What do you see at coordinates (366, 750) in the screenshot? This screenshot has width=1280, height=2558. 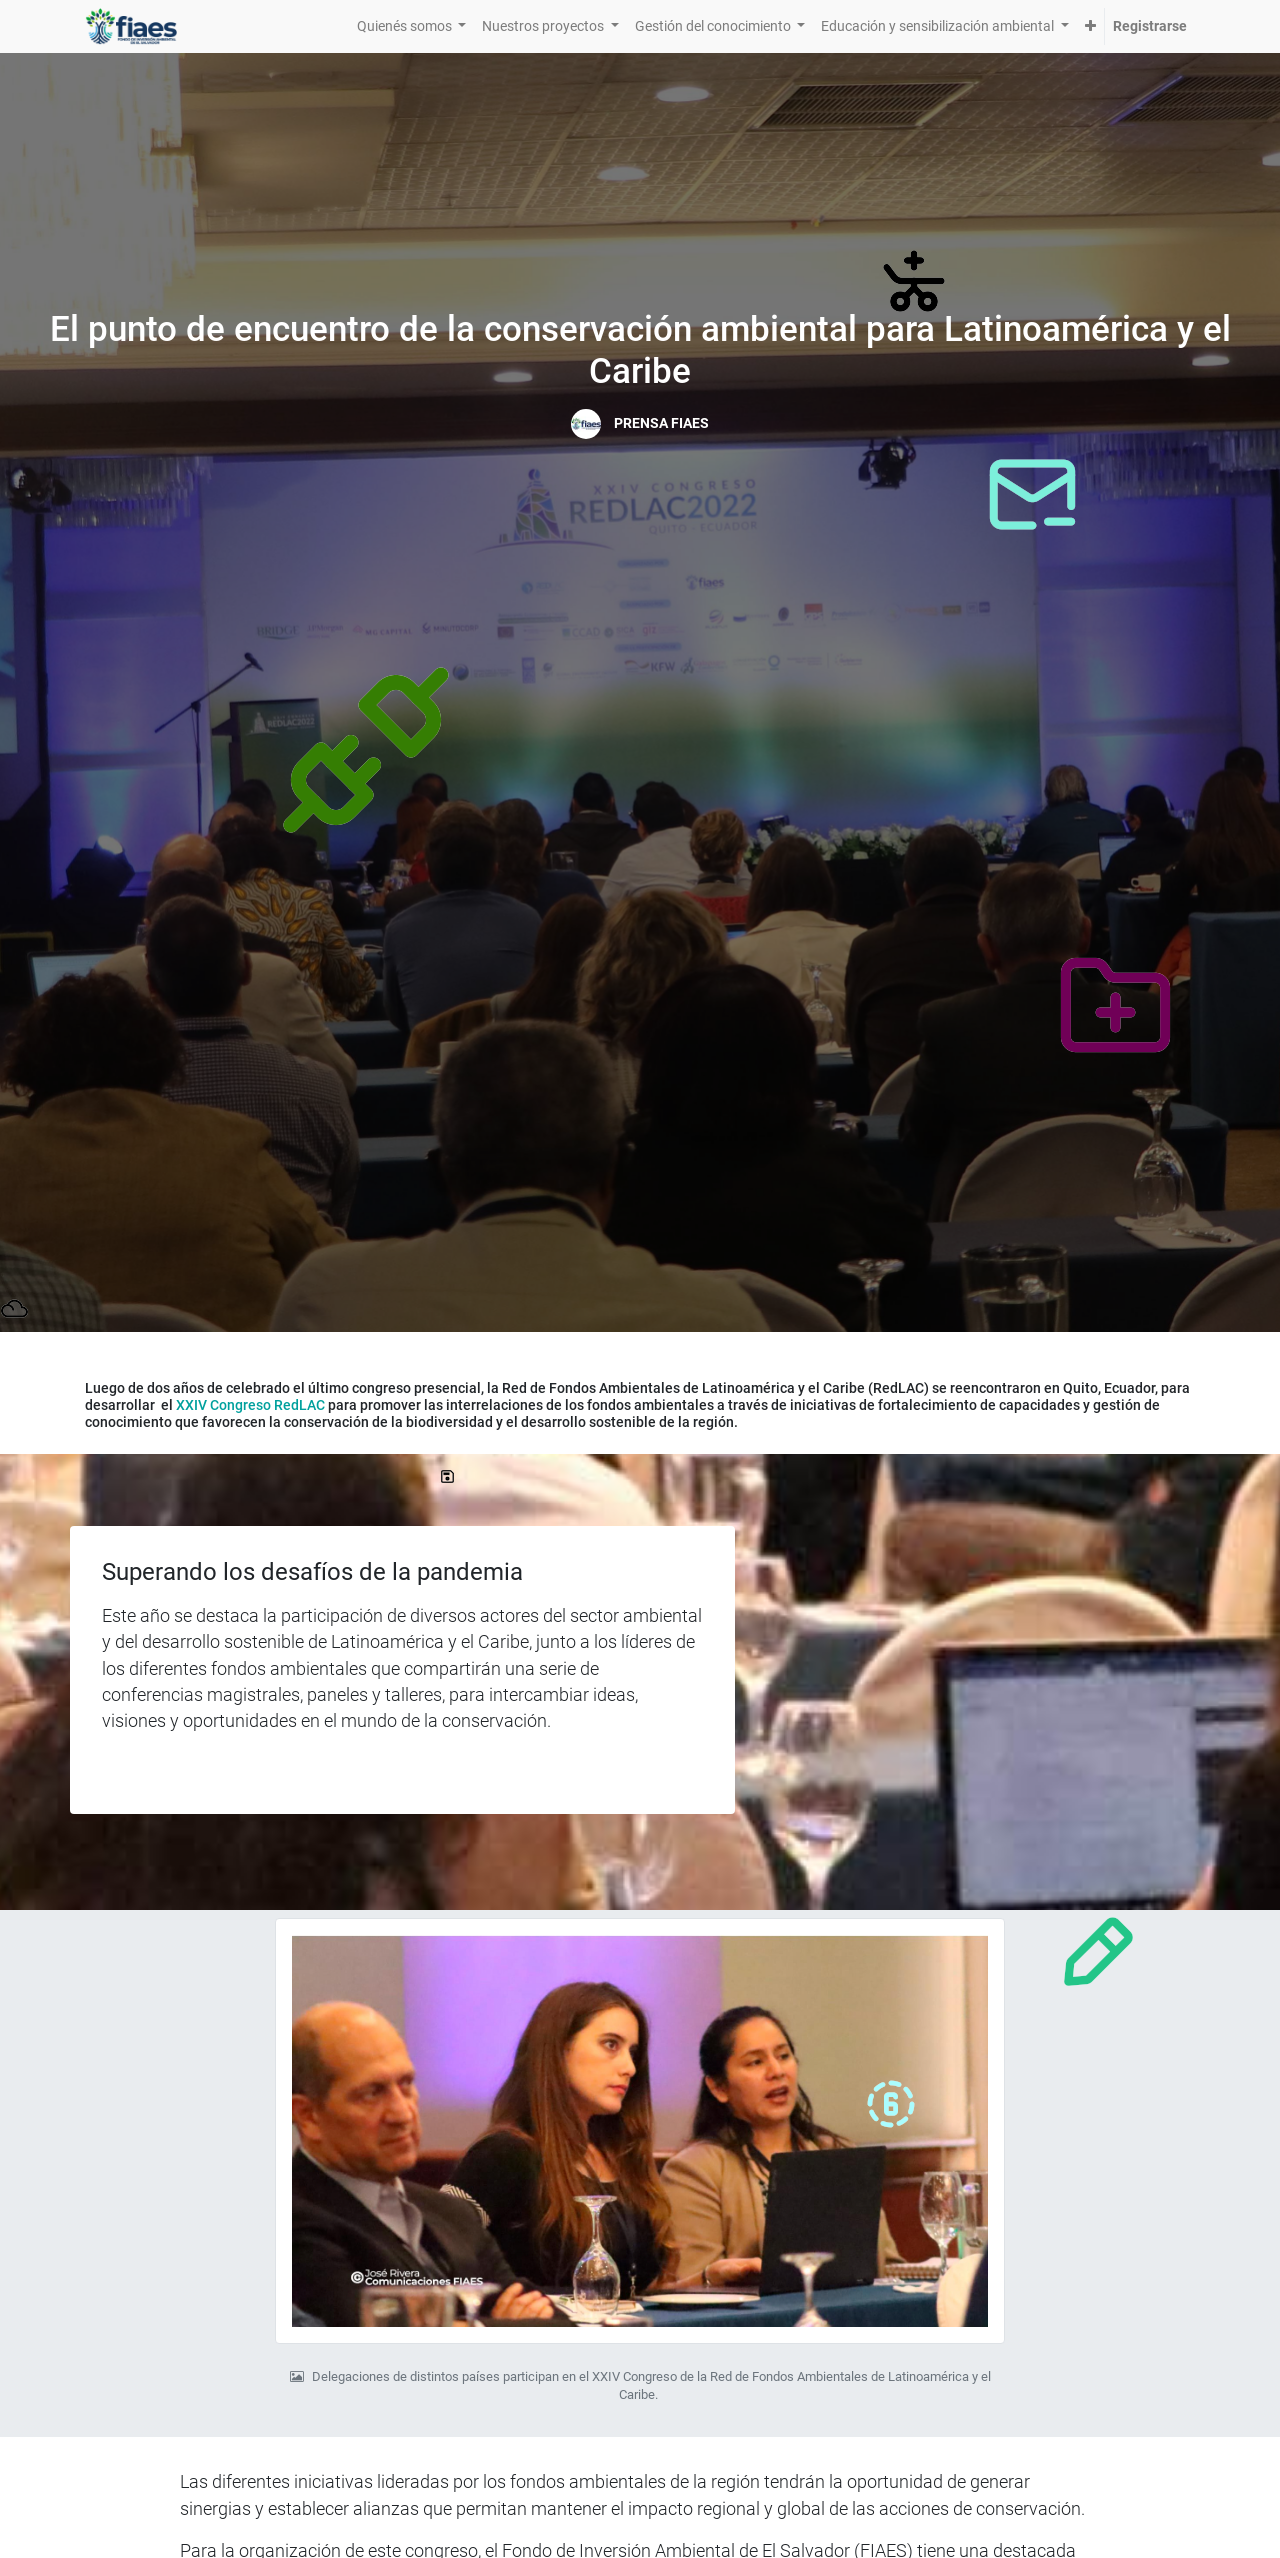 I see `disconnect from a device or service` at bounding box center [366, 750].